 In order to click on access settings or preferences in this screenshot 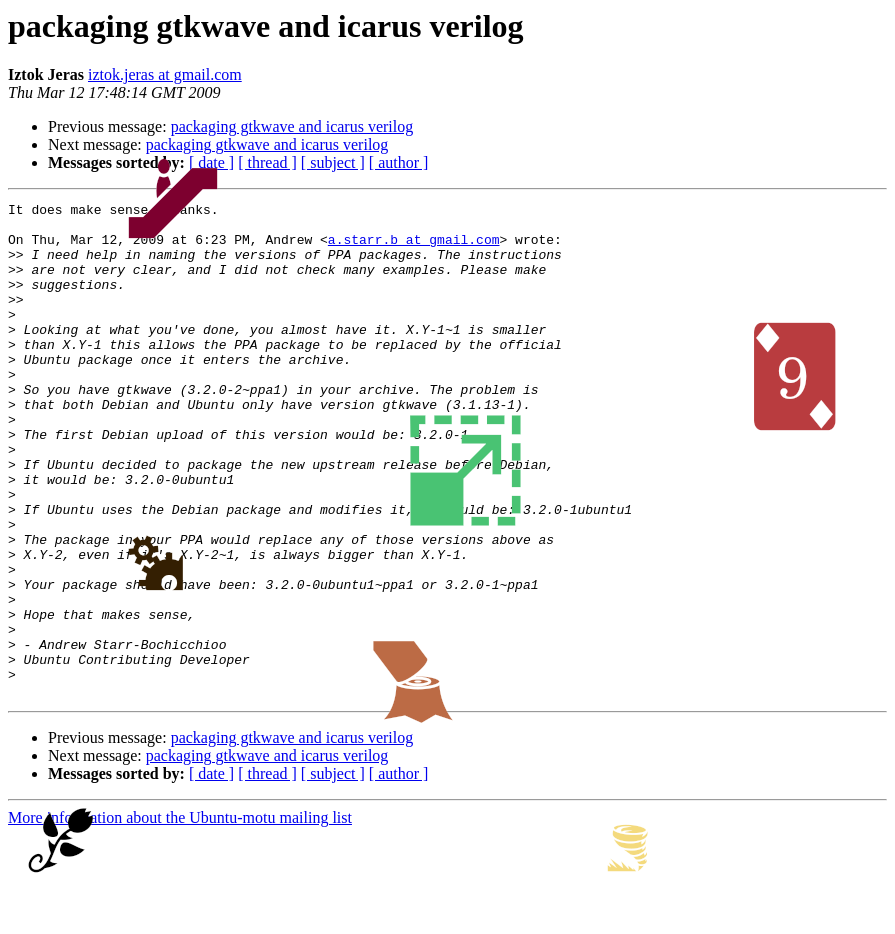, I will do `click(155, 562)`.